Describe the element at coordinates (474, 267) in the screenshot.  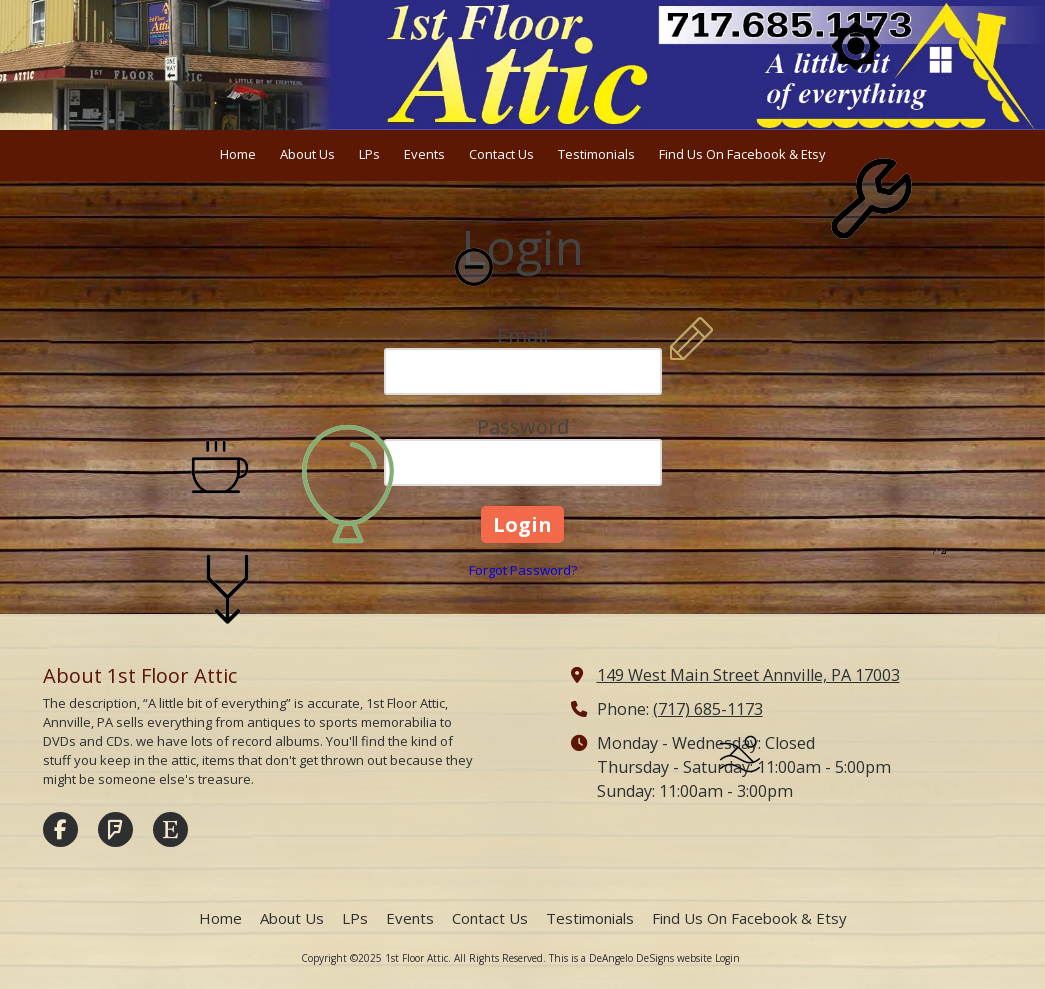
I see `remove an item from a list` at that location.